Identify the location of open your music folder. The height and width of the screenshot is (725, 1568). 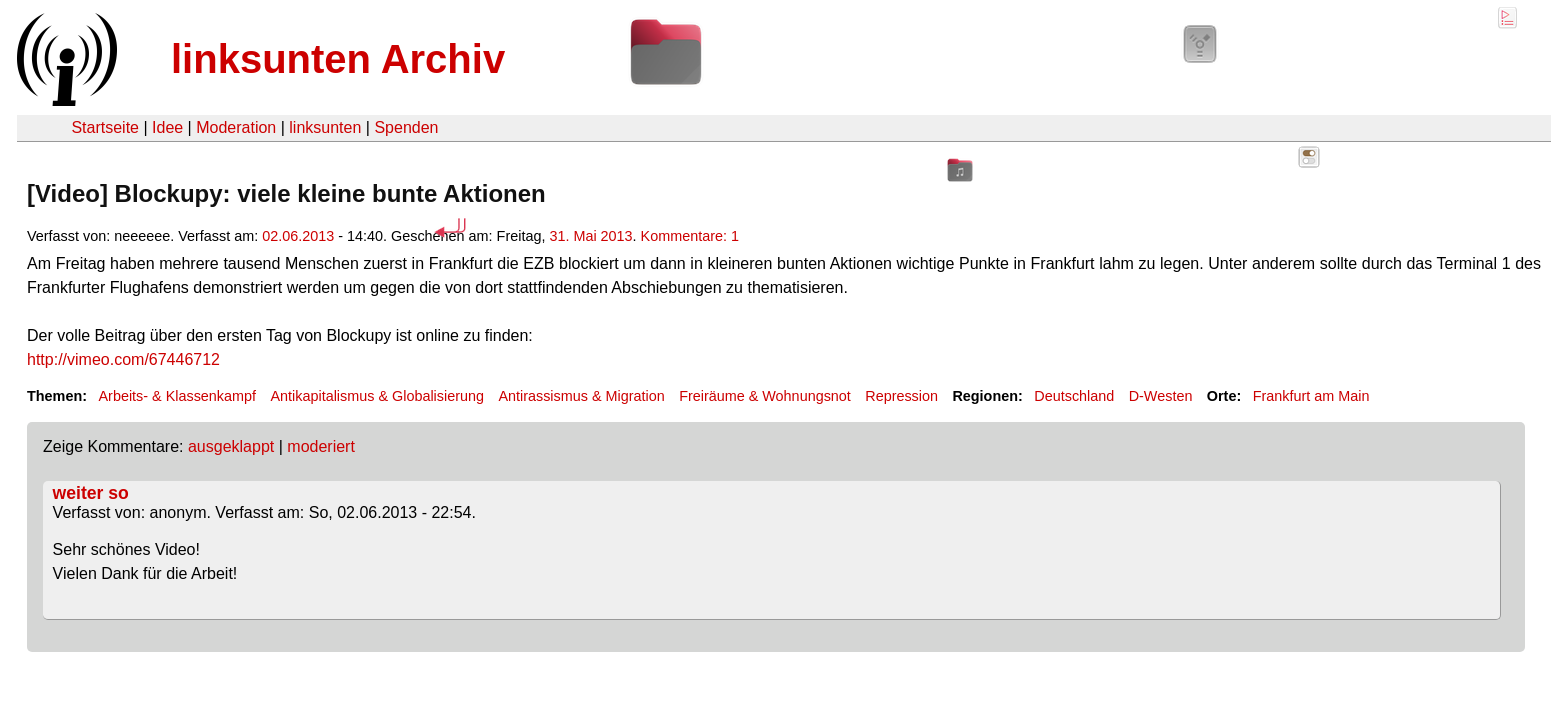
(960, 170).